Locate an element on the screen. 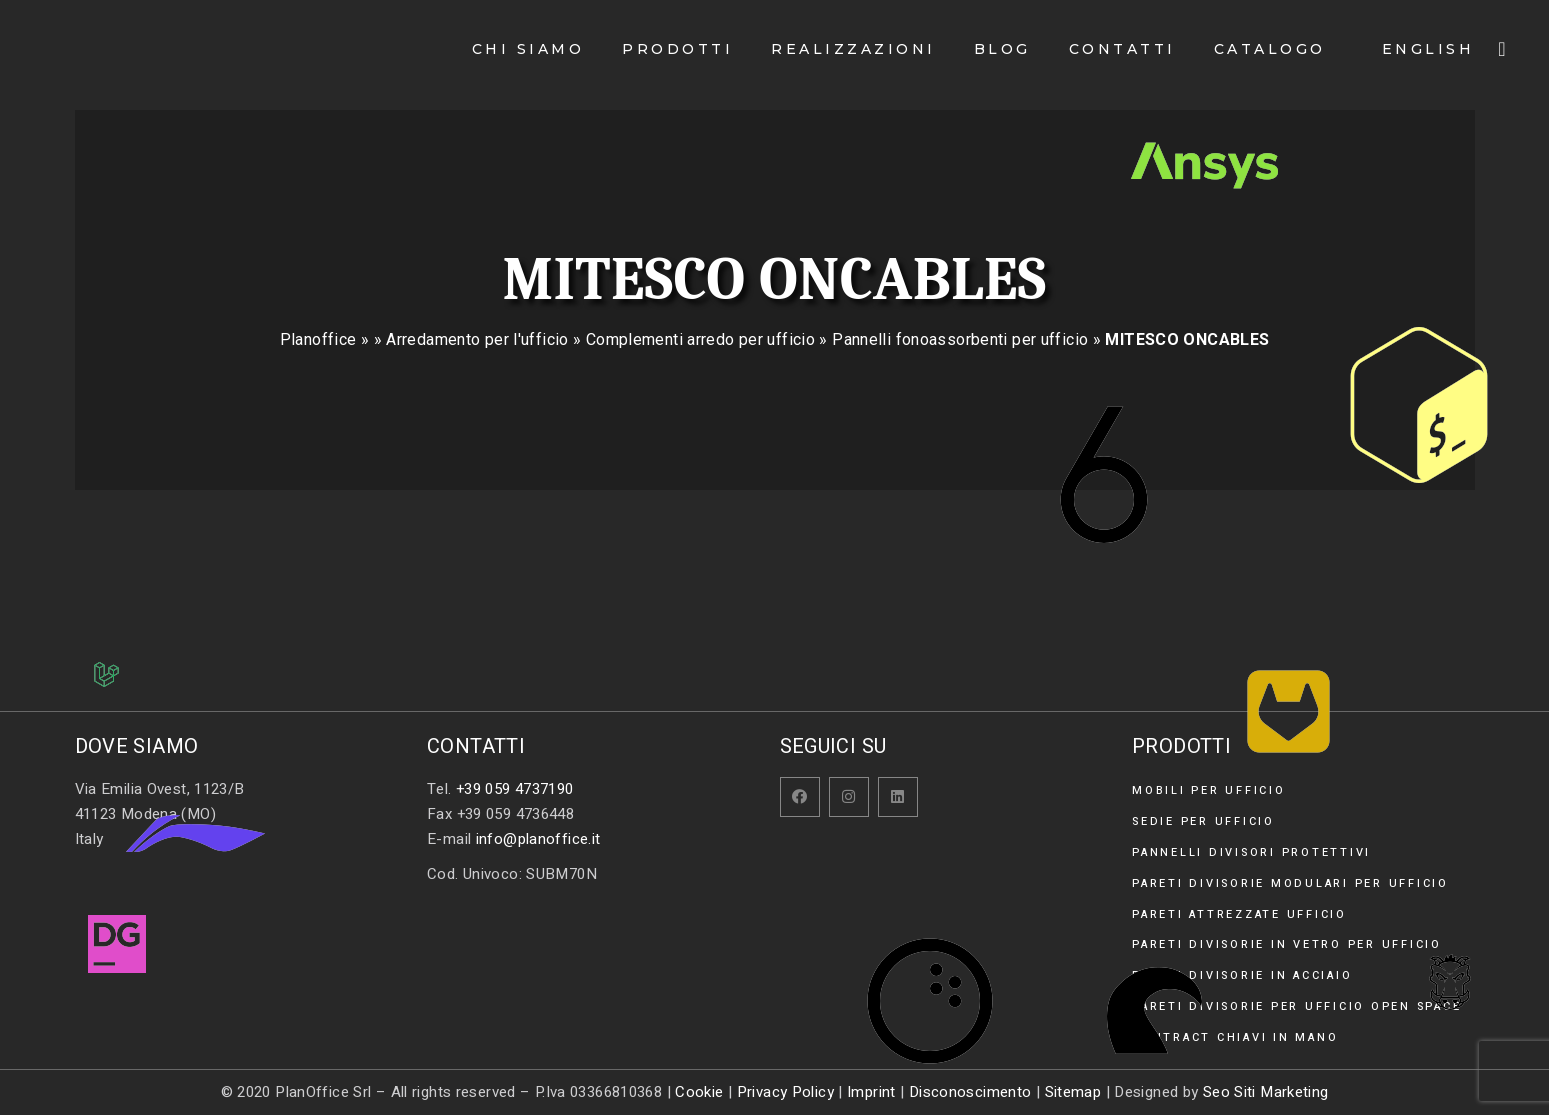  open terminal or command line interface is located at coordinates (1419, 405).